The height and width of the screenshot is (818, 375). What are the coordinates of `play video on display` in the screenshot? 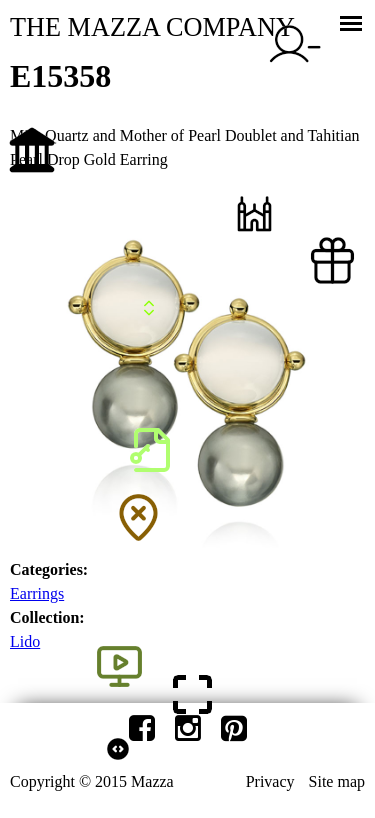 It's located at (119, 666).